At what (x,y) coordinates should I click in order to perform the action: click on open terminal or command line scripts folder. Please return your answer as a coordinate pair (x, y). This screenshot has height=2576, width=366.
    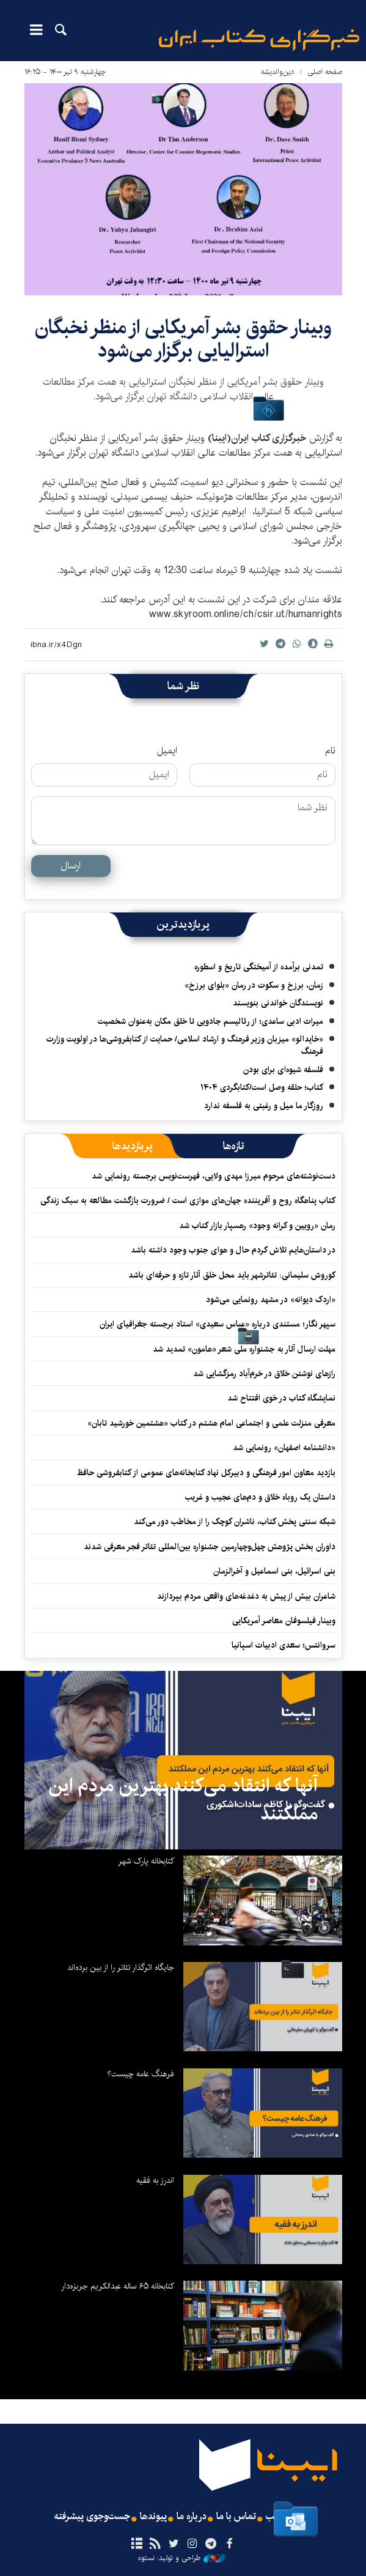
    Looking at the image, I should click on (293, 1970).